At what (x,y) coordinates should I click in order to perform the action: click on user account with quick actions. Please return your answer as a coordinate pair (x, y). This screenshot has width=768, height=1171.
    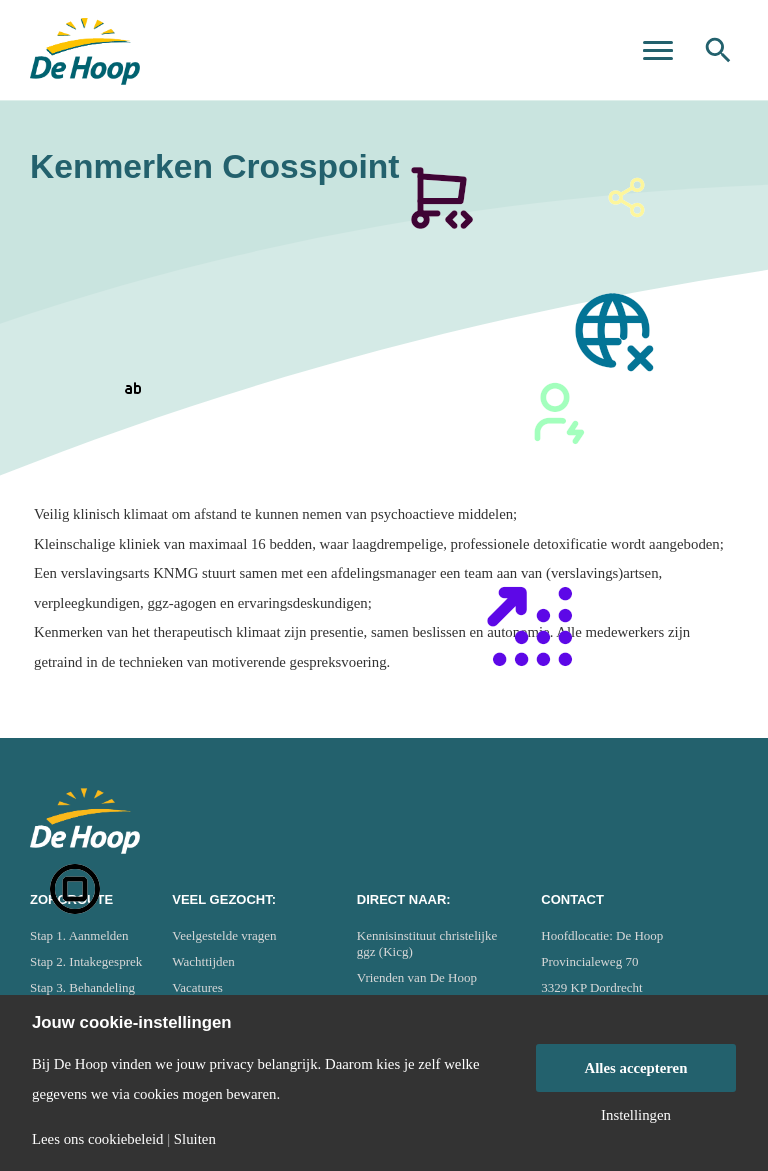
    Looking at the image, I should click on (555, 412).